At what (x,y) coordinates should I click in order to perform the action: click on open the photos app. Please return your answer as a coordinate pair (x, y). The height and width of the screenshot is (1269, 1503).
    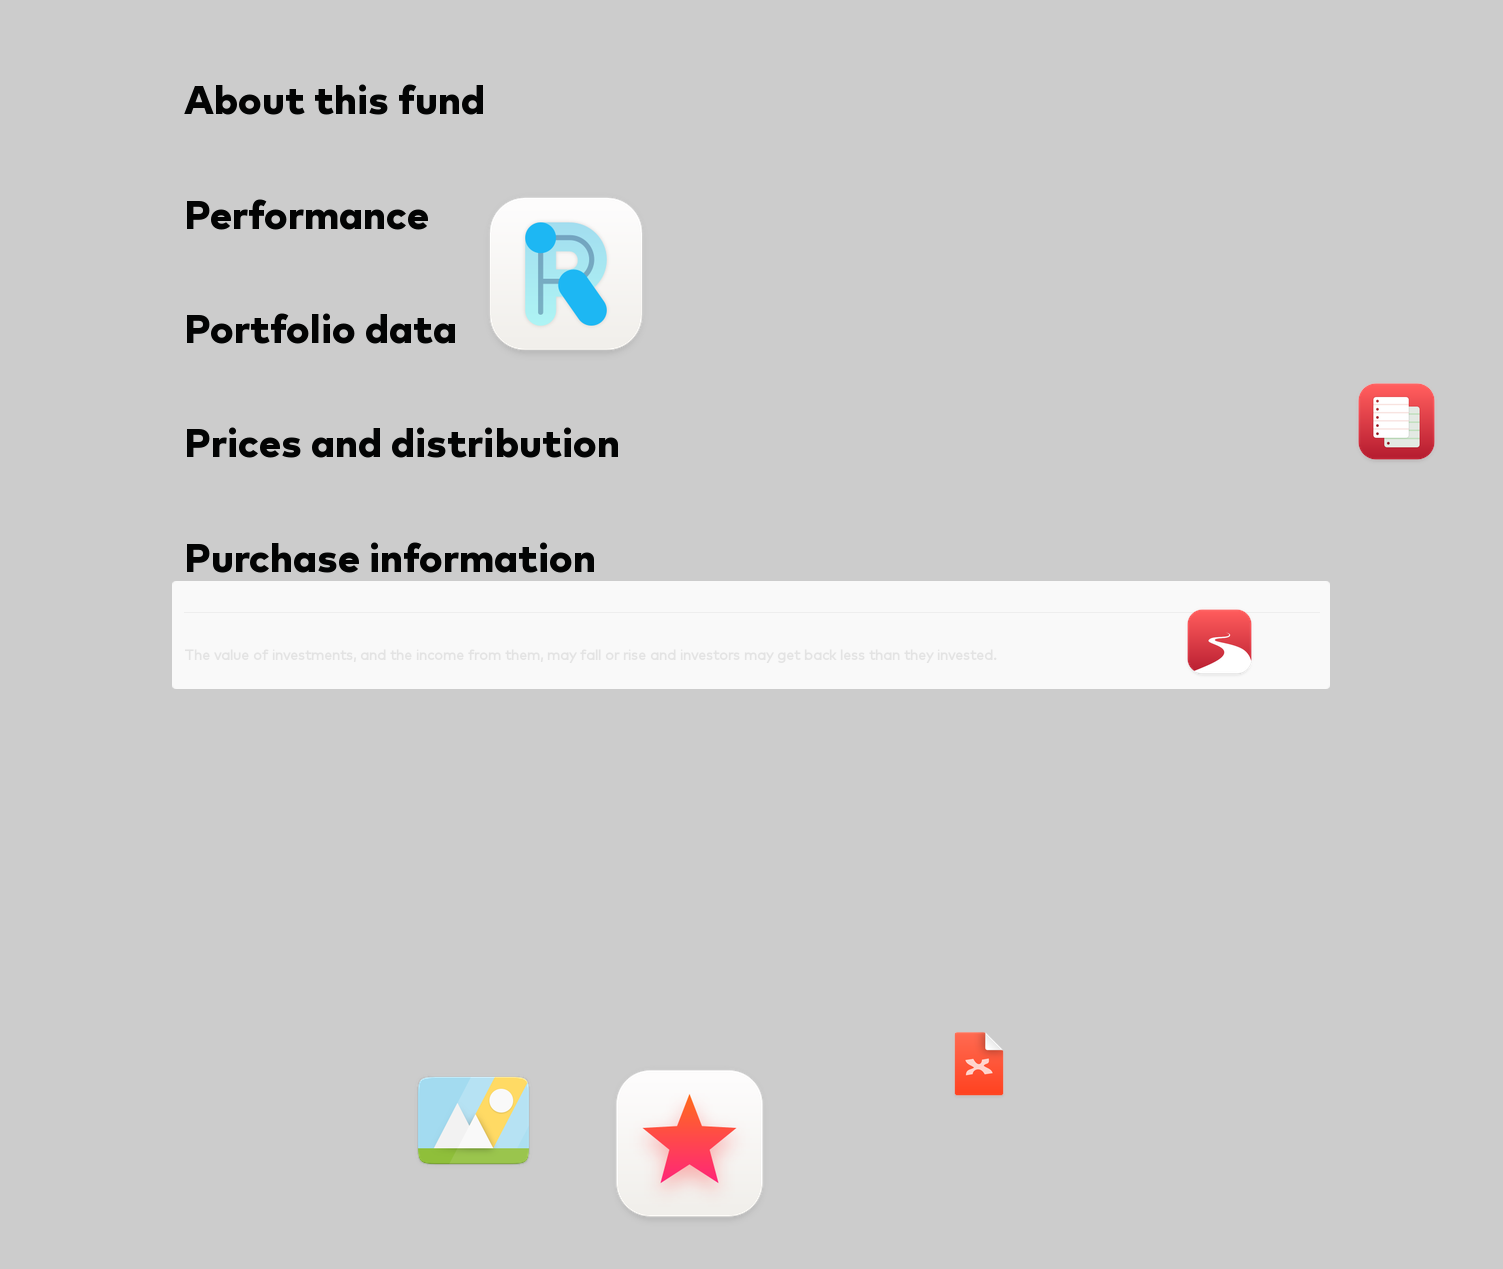
    Looking at the image, I should click on (473, 1120).